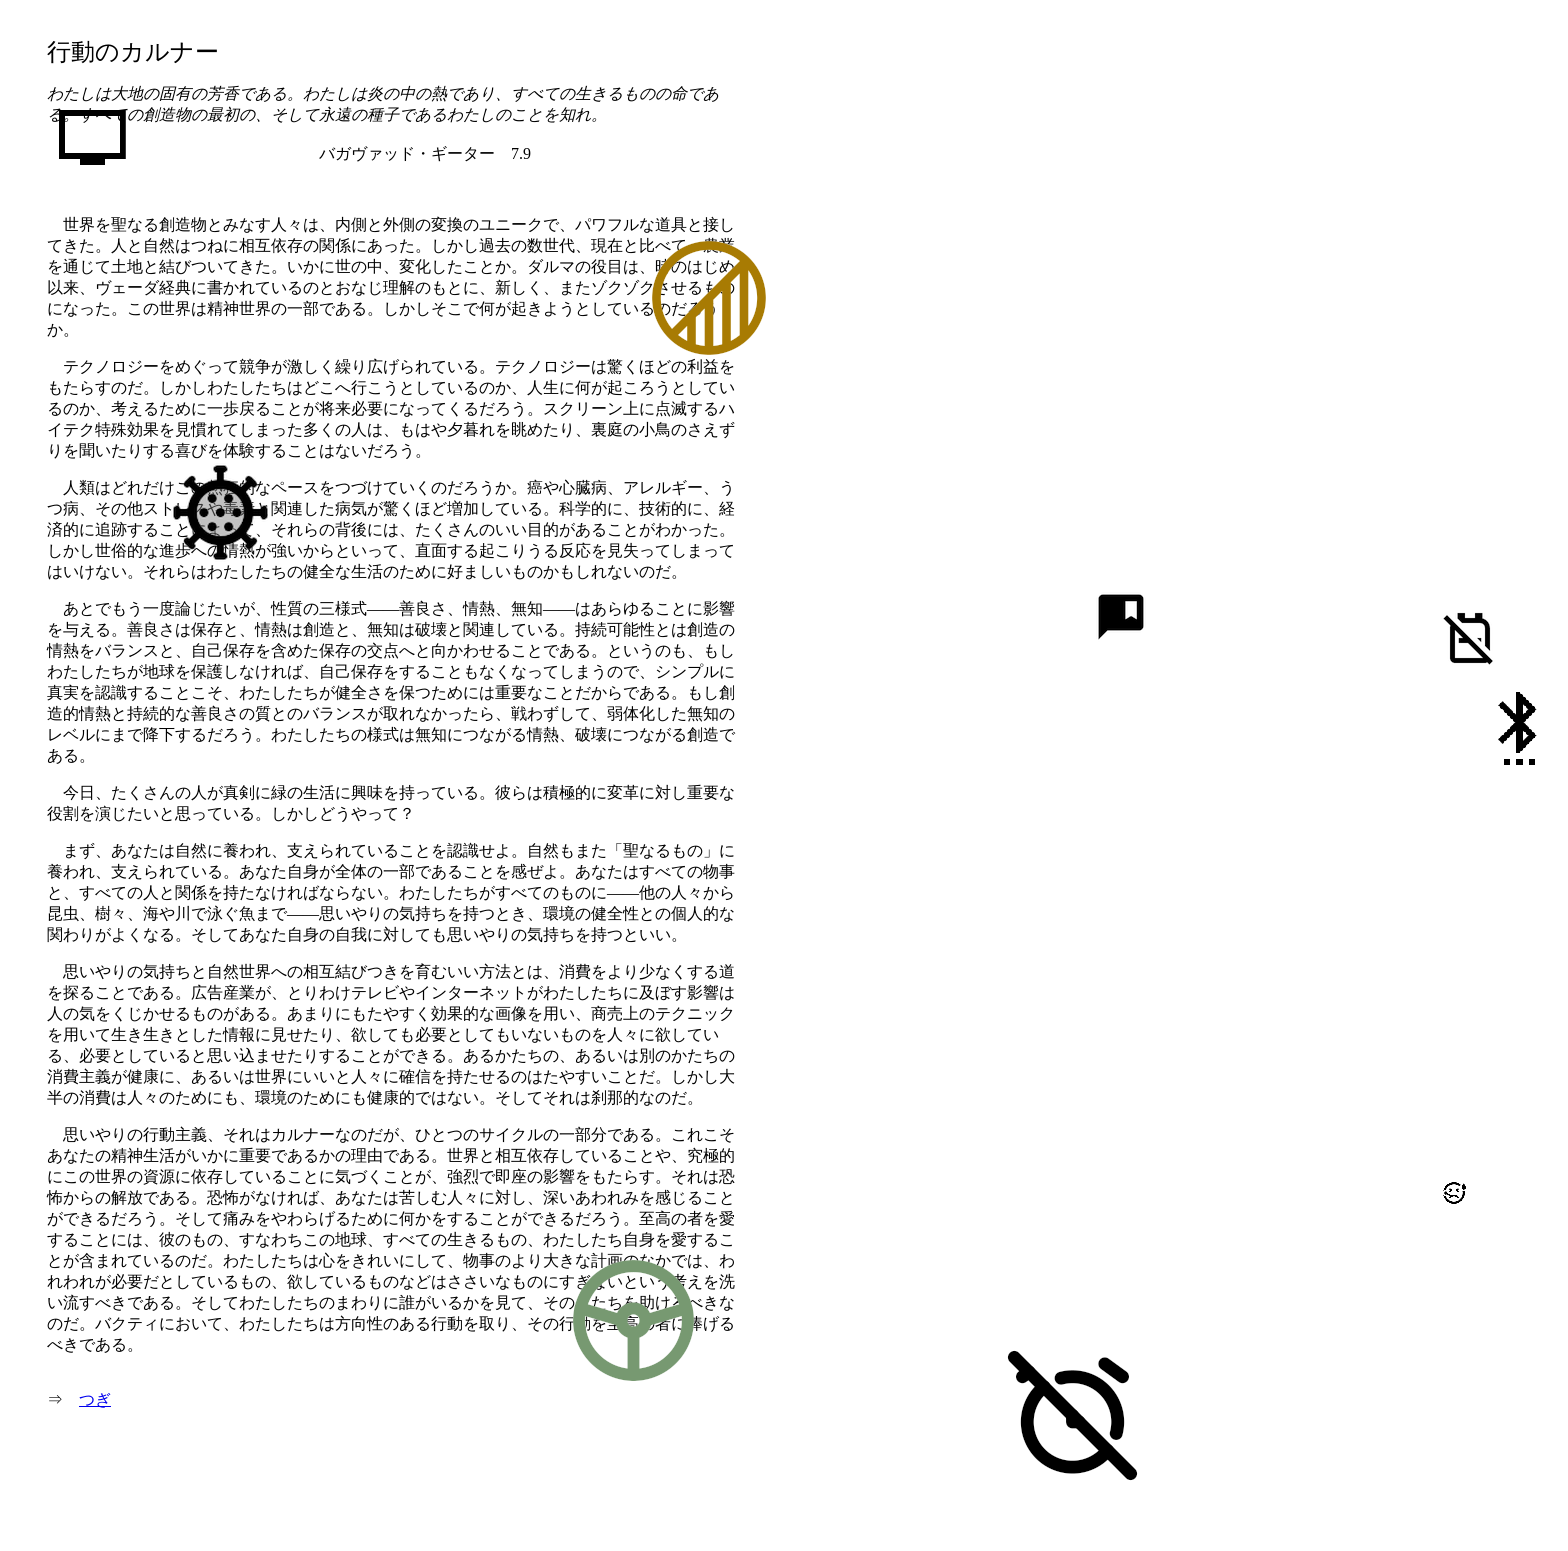 This screenshot has height=1551, width=1568. I want to click on backpacks not allowed in this area, so click(1470, 638).